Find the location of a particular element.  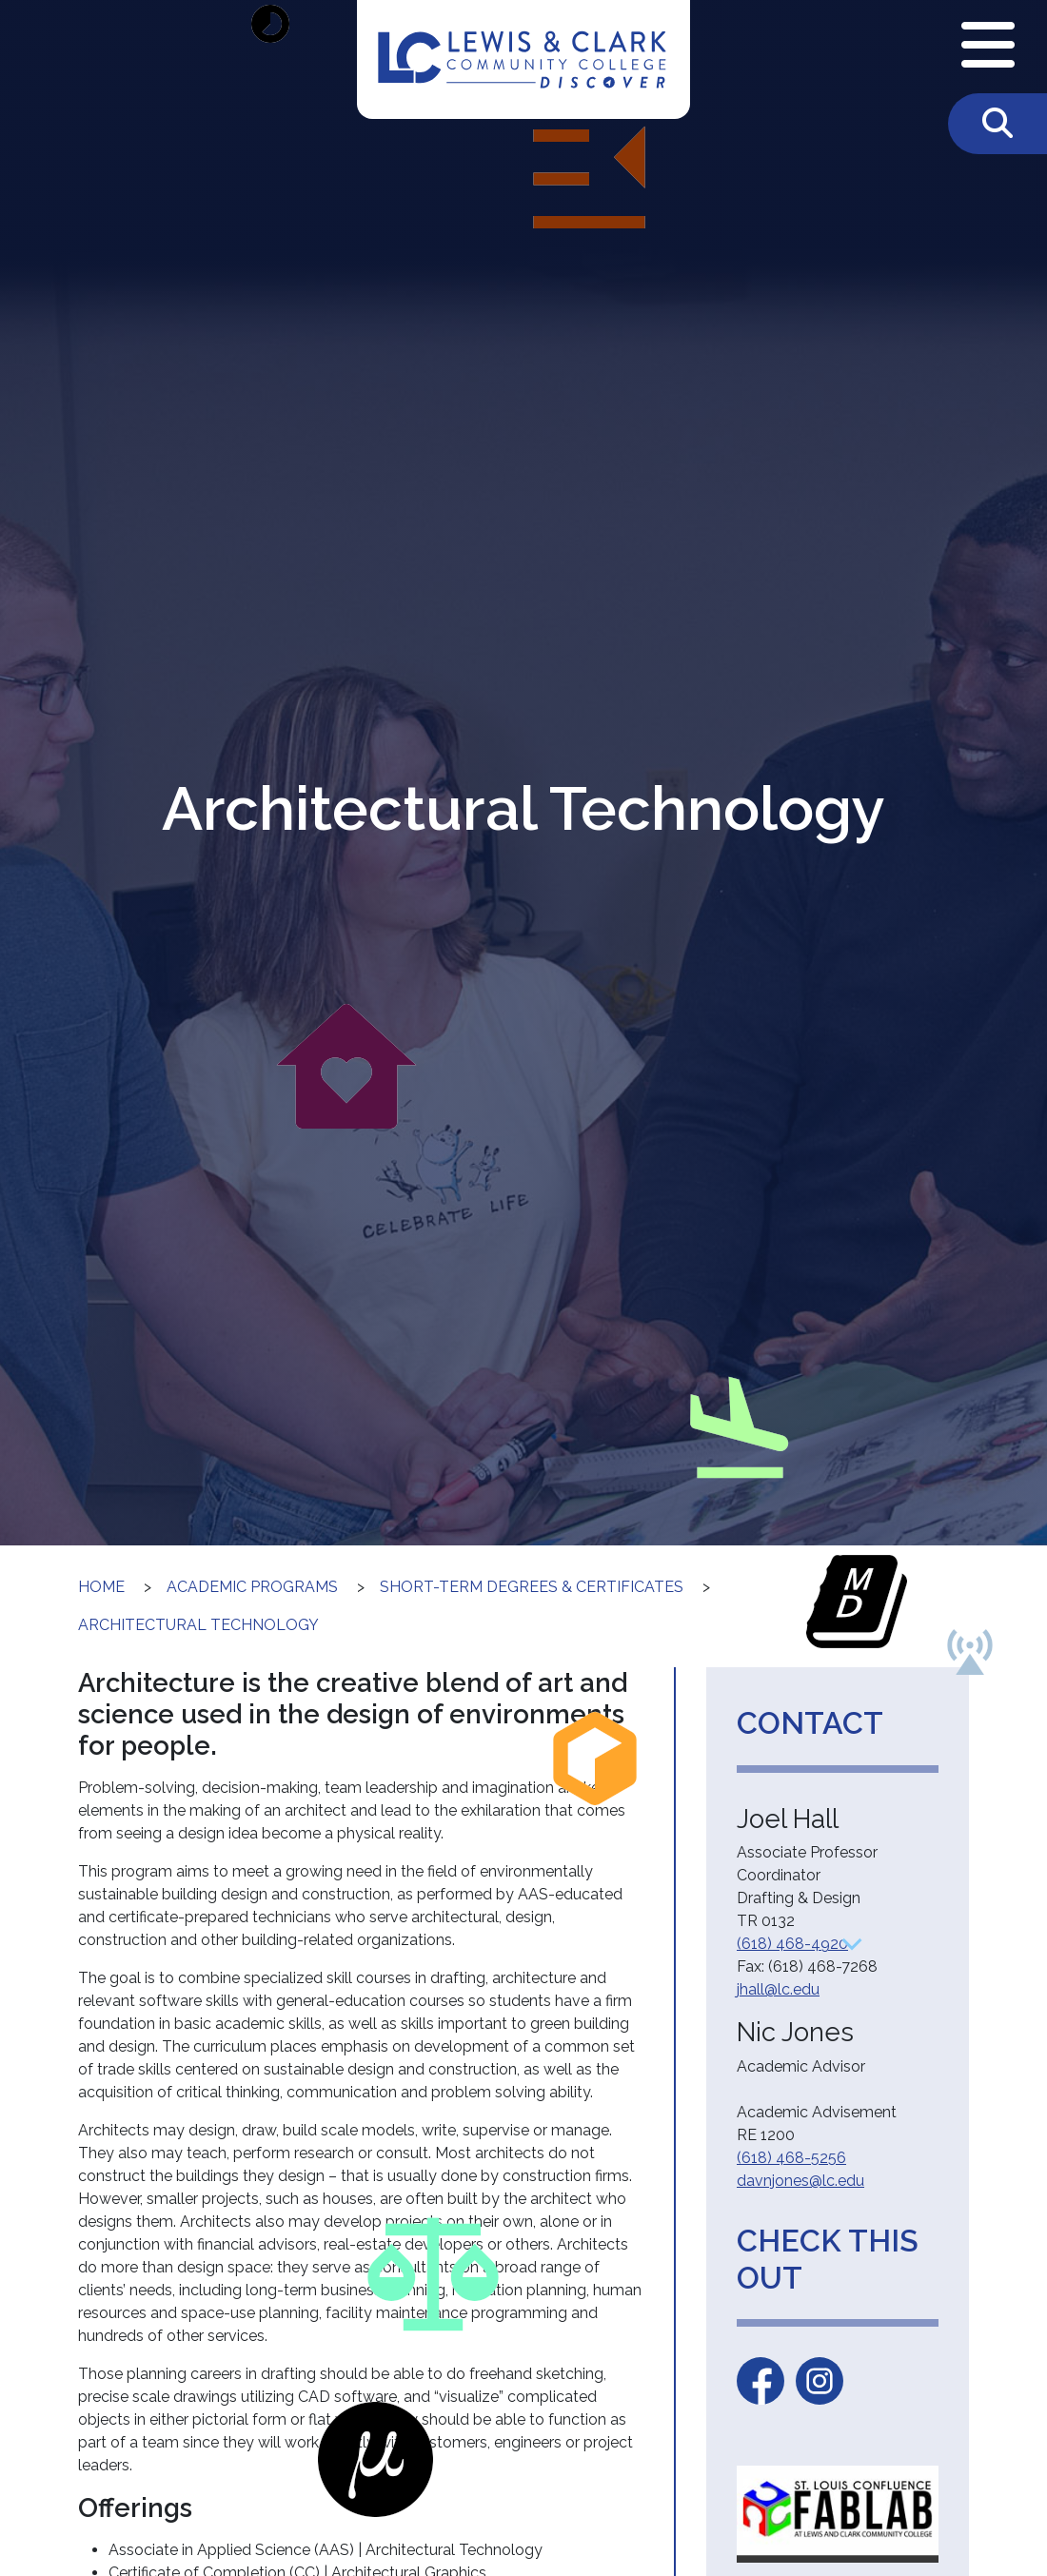

expand dropdown menu is located at coordinates (852, 1944).